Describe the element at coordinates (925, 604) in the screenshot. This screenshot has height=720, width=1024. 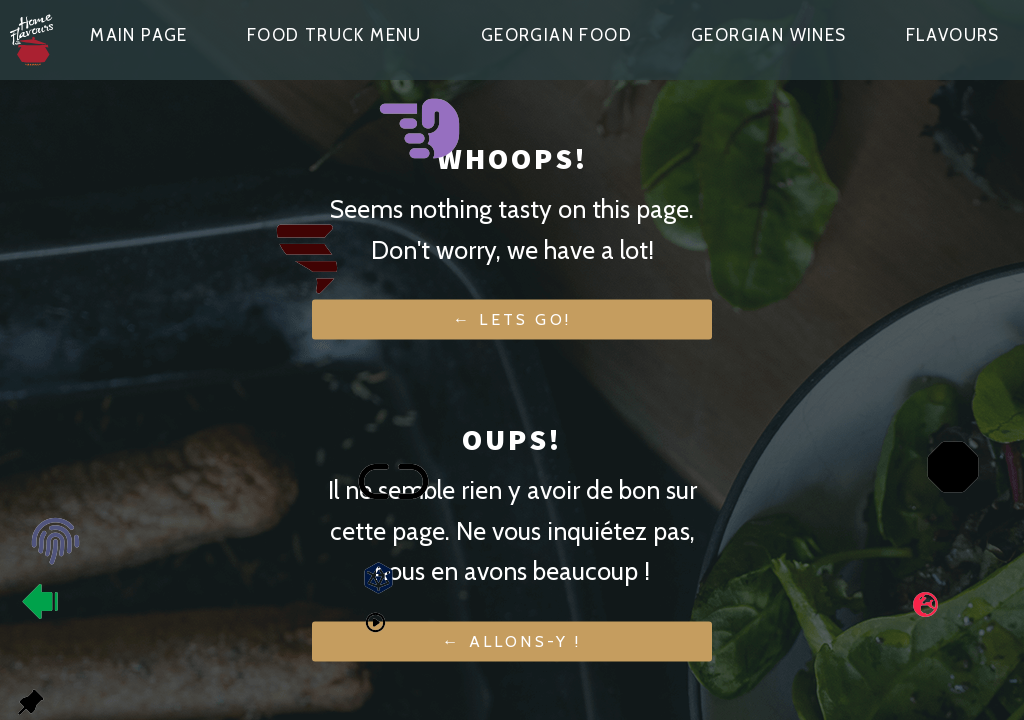
I see `switch to international or global settings` at that location.